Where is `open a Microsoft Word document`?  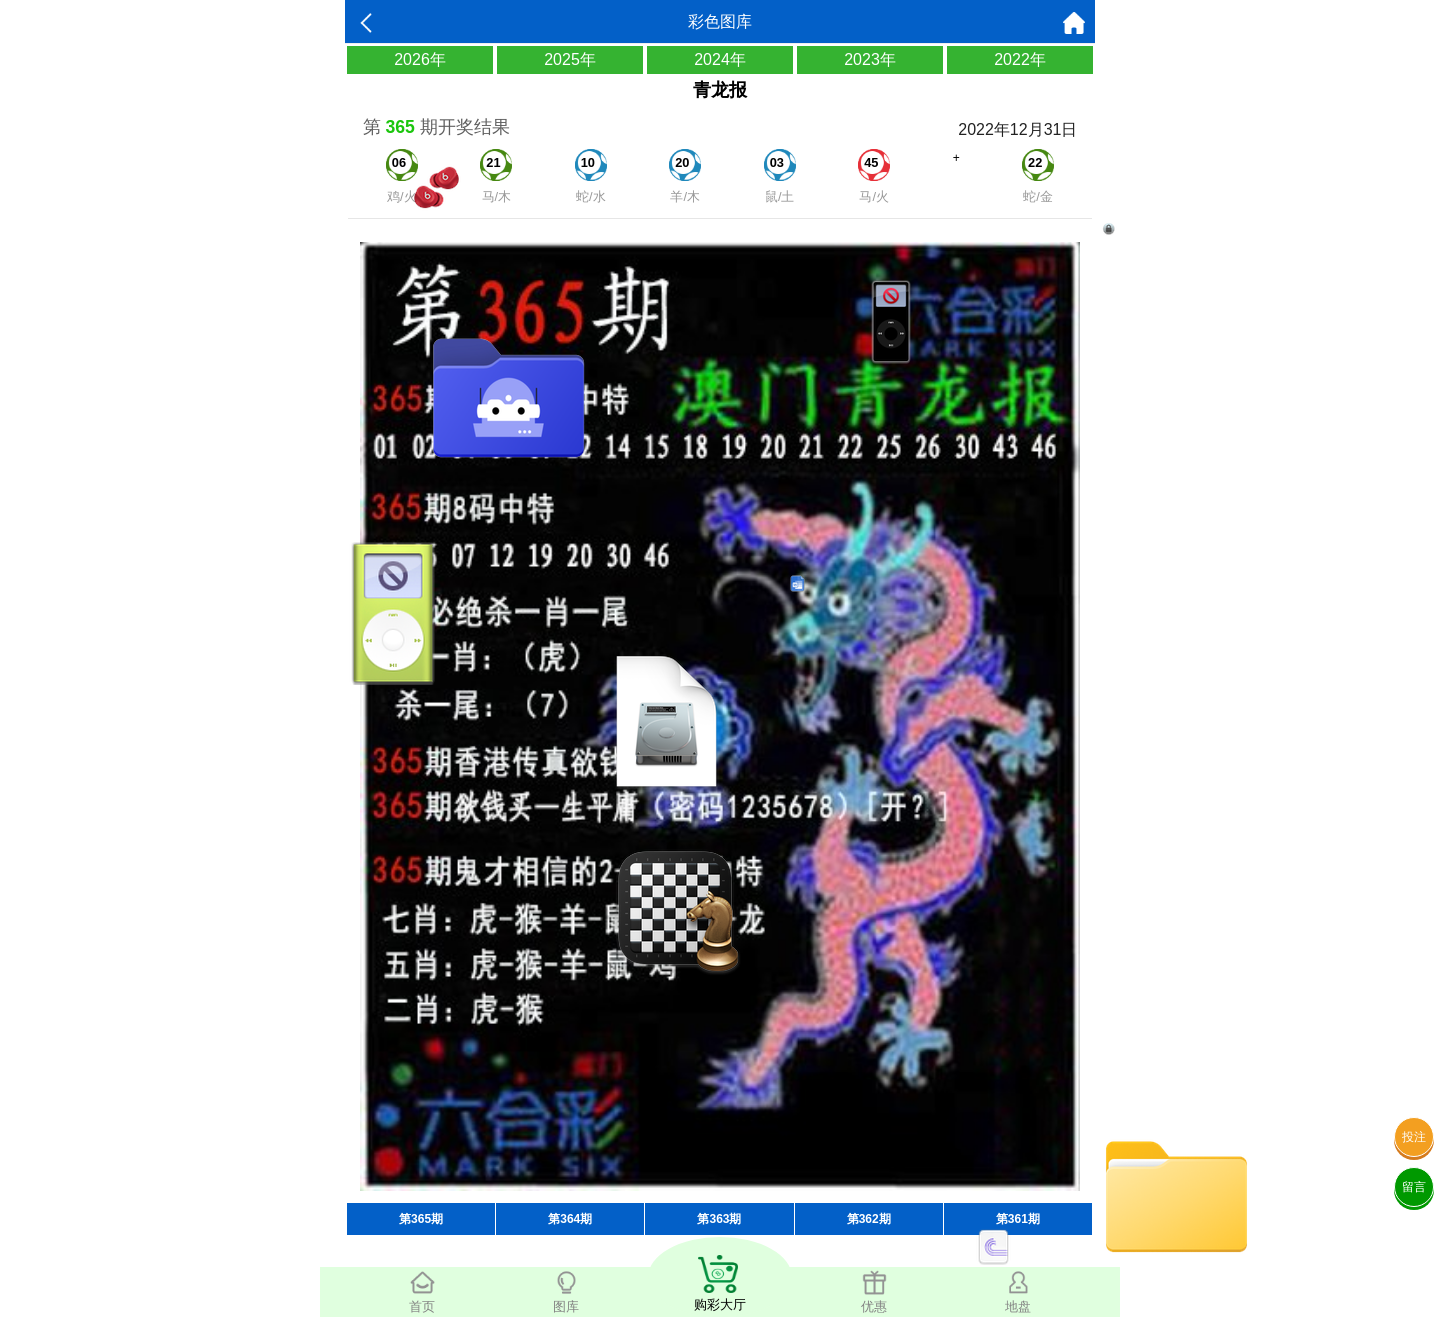
open a Microsoft Word document is located at coordinates (797, 583).